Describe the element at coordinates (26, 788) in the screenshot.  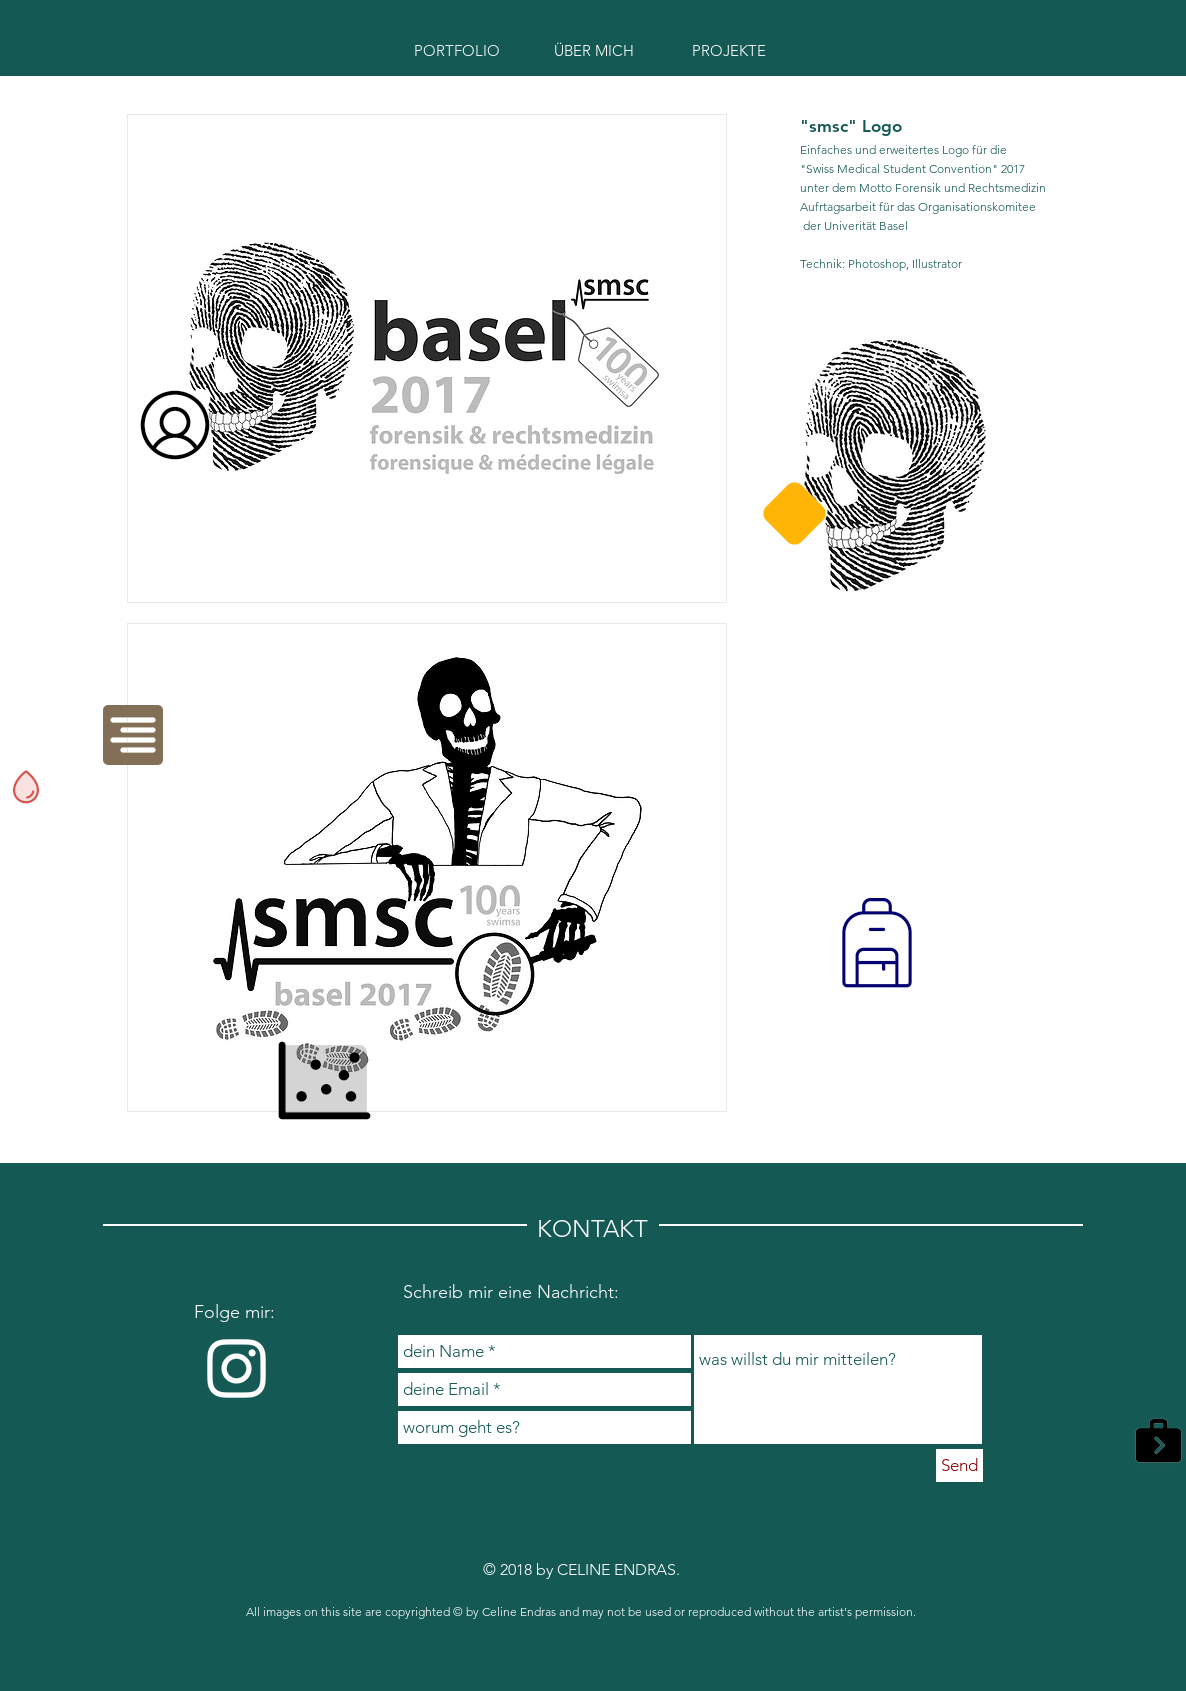
I see `adjust humidity or water settings` at that location.